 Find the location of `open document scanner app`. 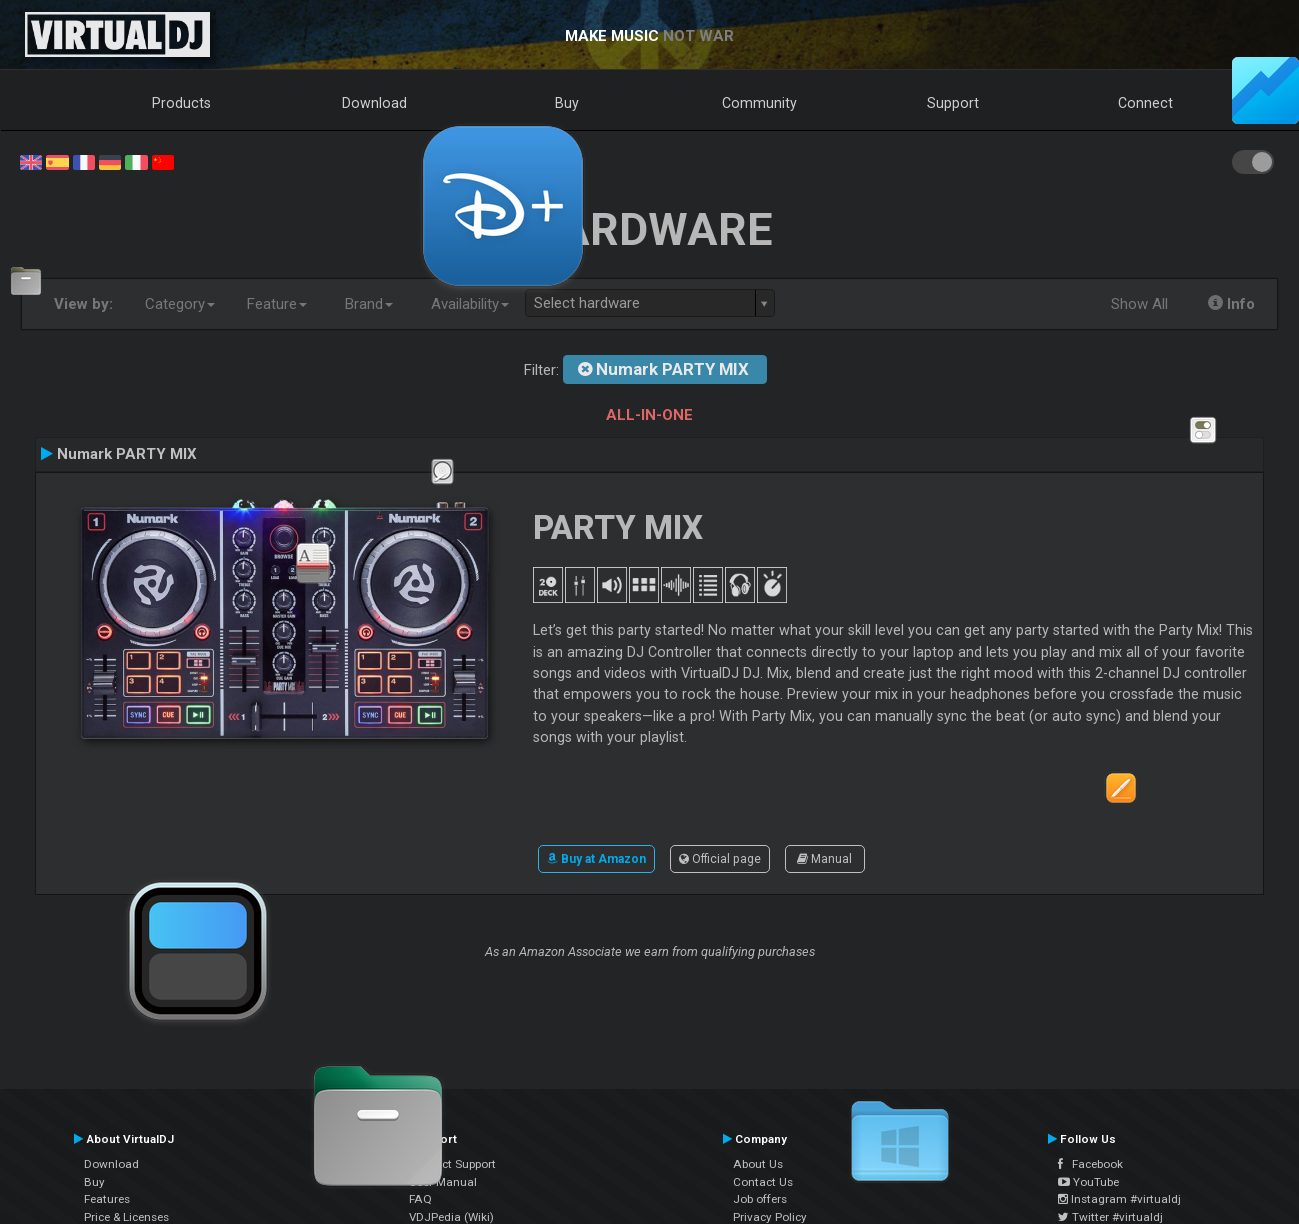

open document scanner app is located at coordinates (313, 563).